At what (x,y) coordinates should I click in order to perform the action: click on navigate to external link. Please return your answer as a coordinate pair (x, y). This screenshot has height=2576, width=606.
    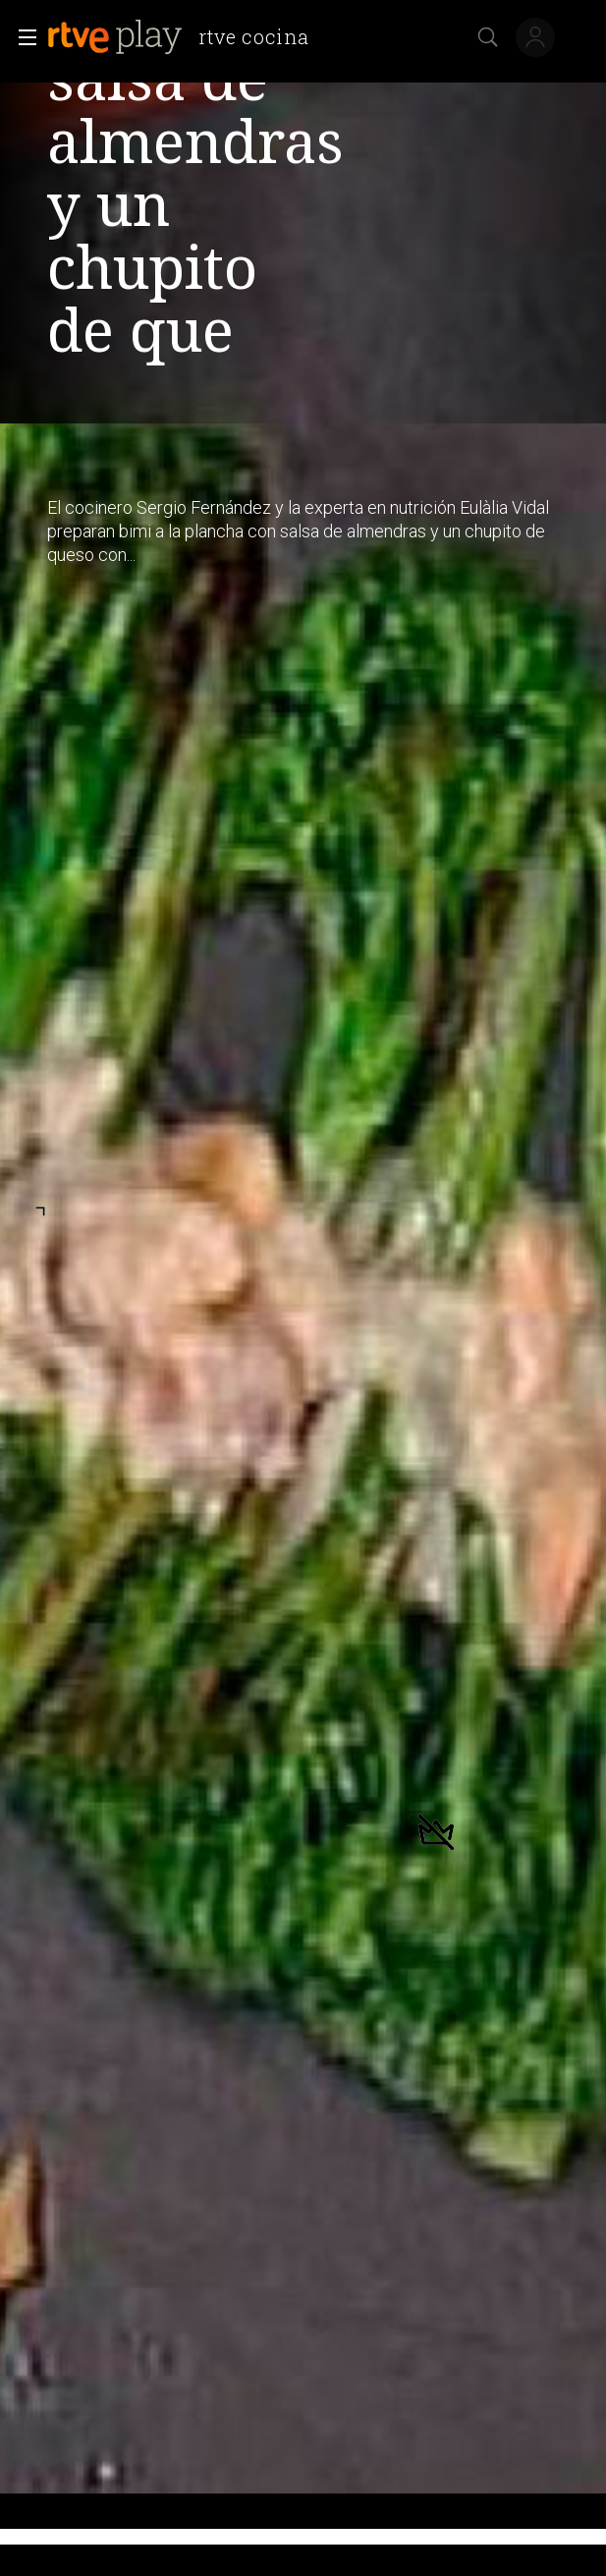
    Looking at the image, I should click on (40, 1211).